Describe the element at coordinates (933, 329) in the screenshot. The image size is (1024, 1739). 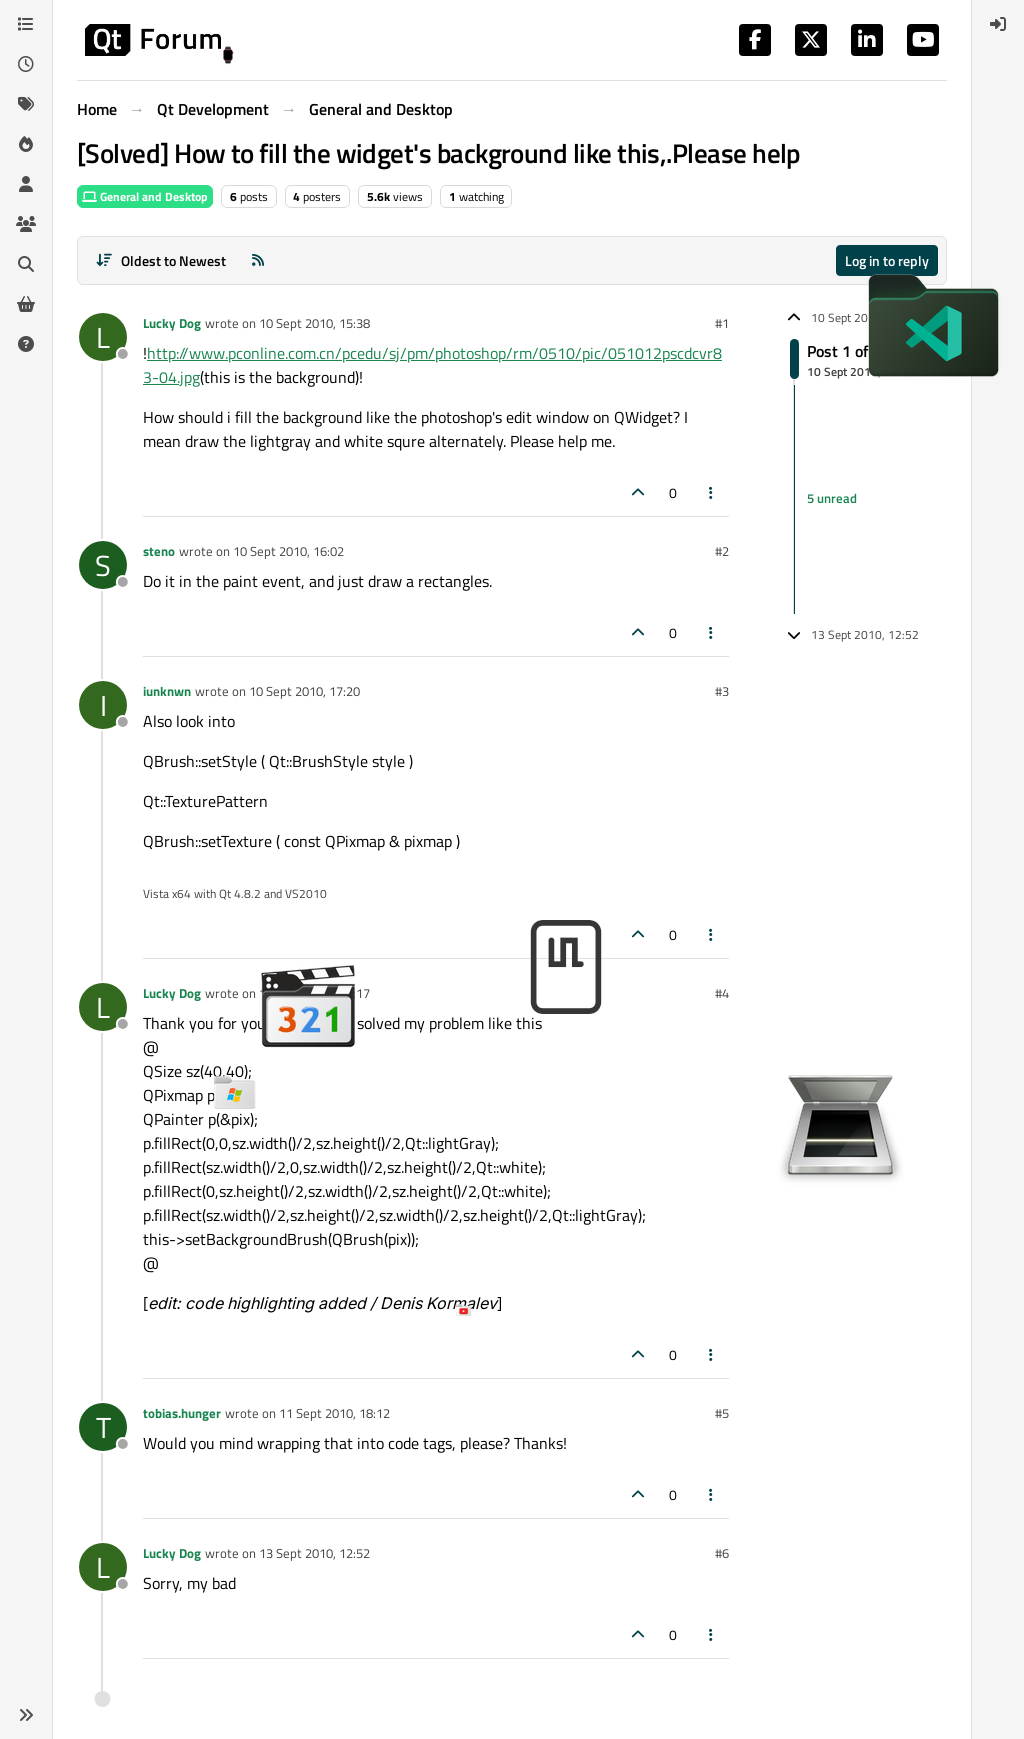
I see `folder containing VS Code Insider projects` at that location.